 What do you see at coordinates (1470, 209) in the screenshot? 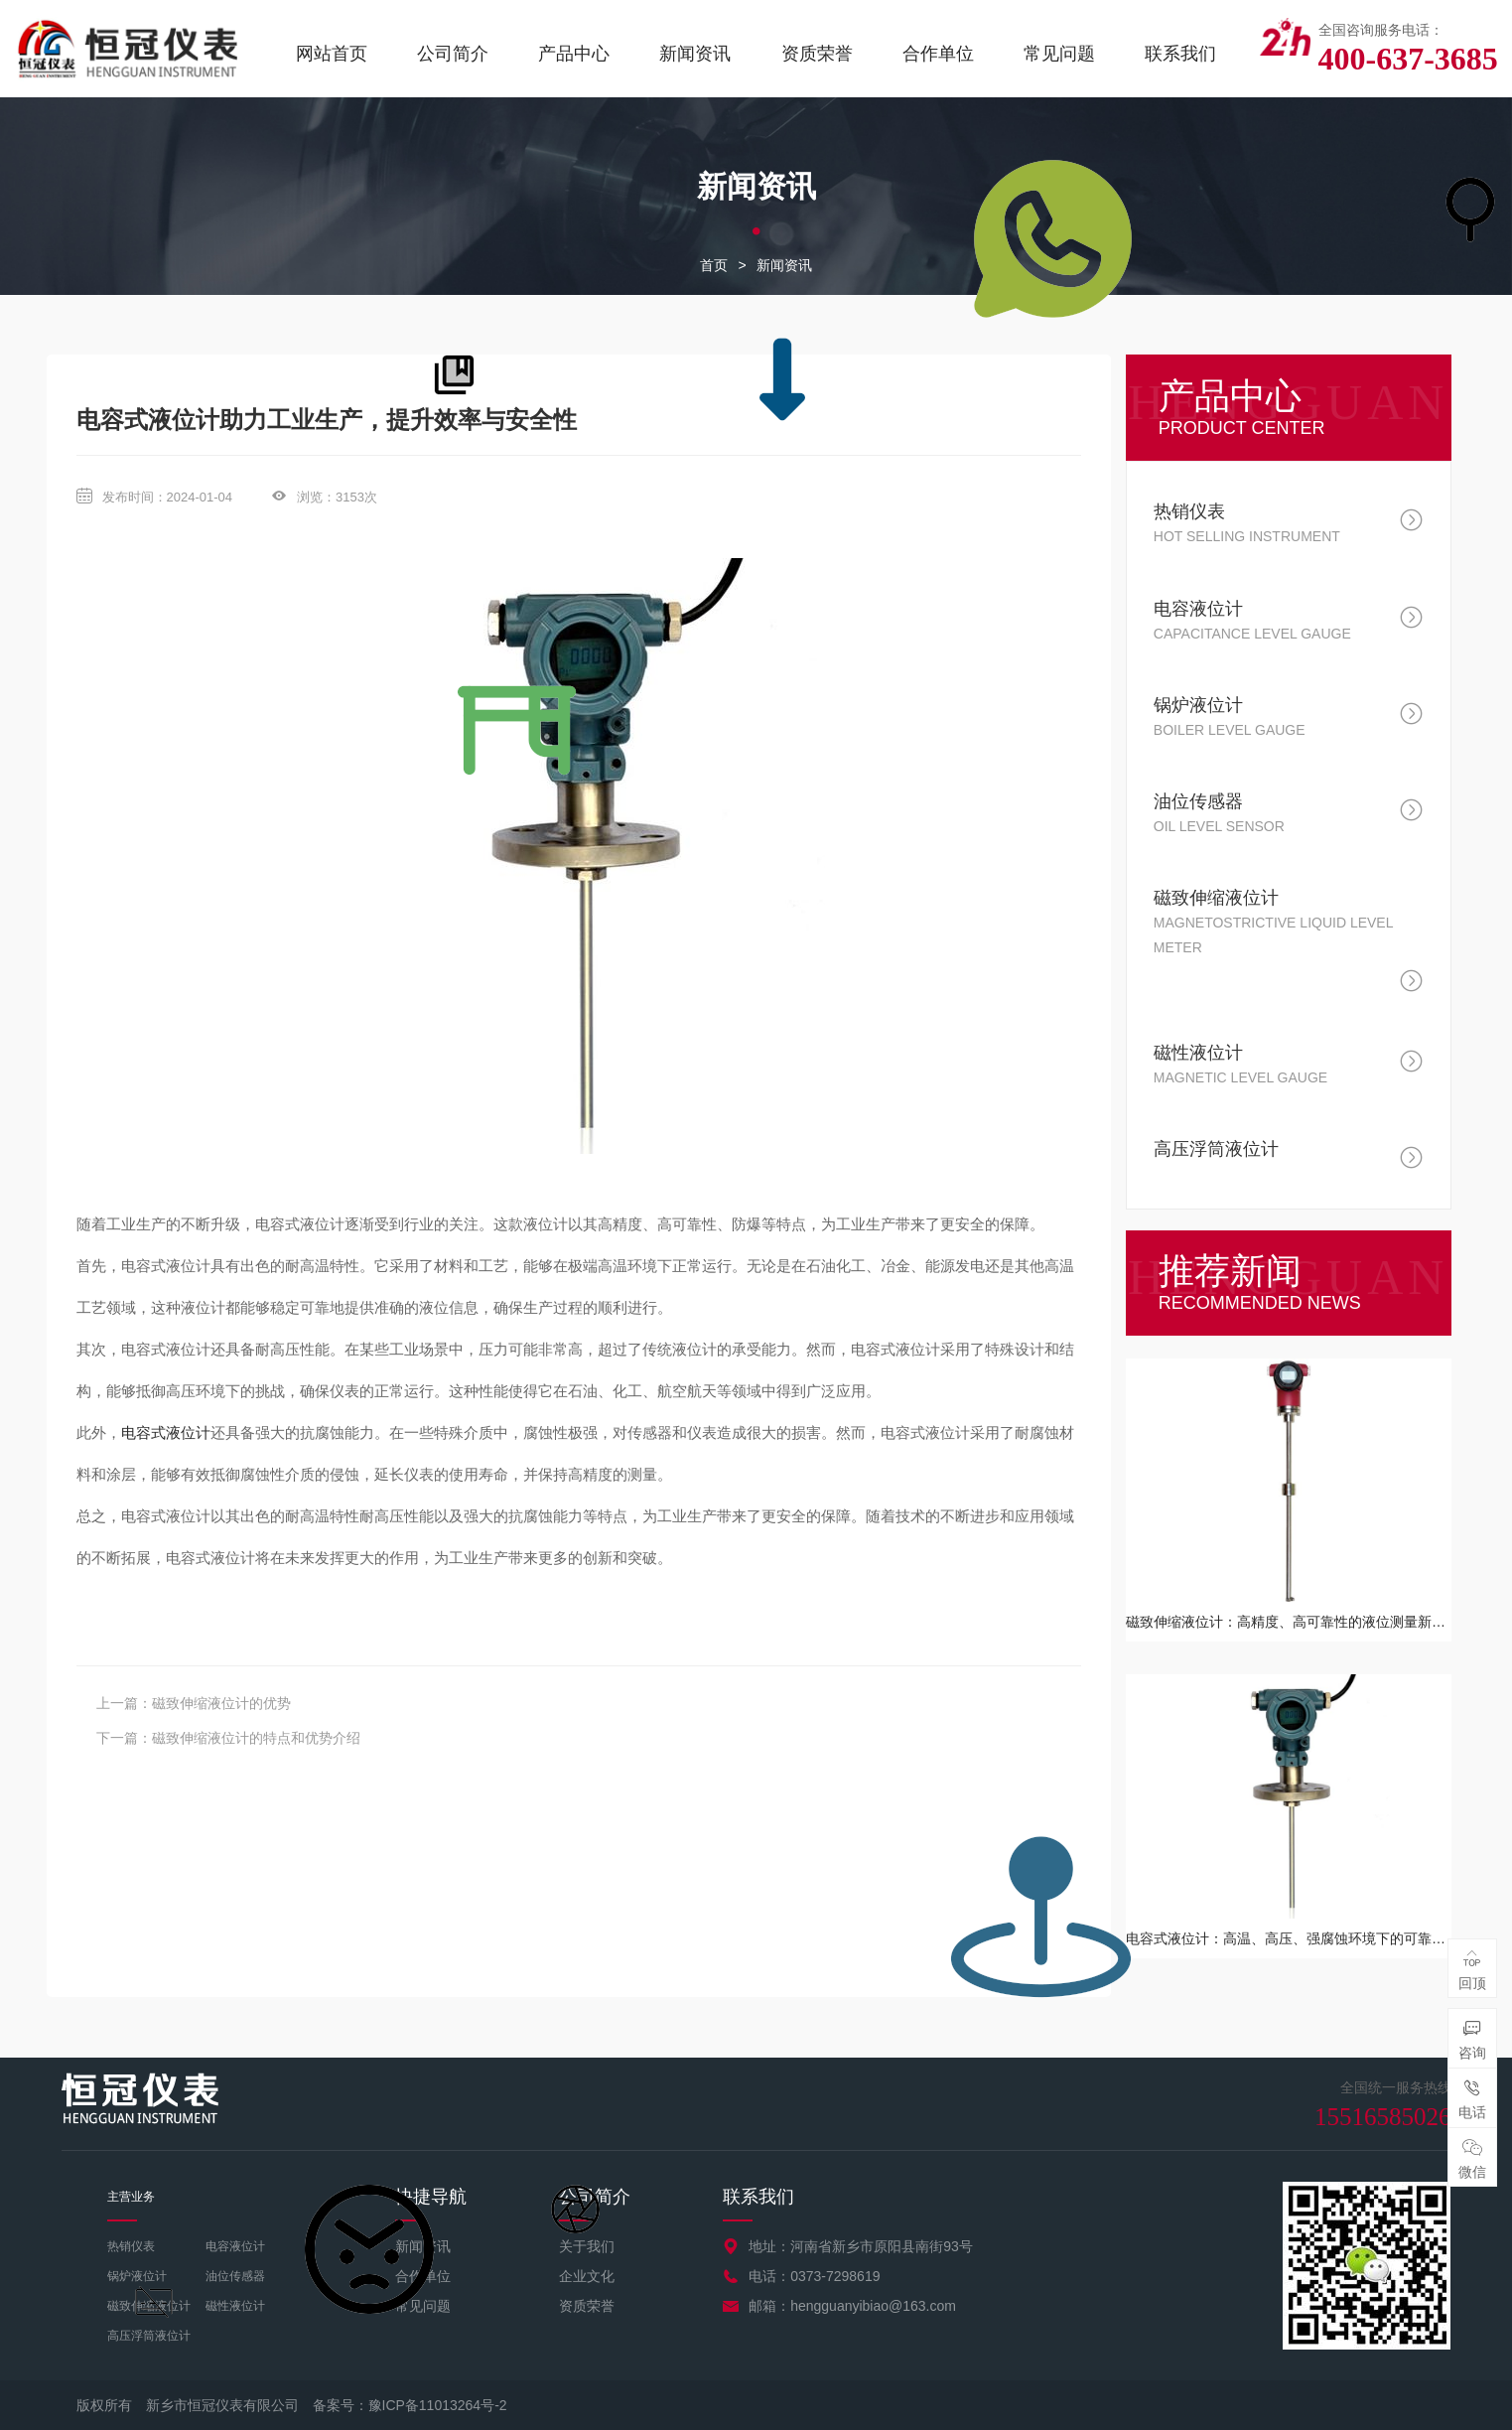
I see `select neuter or non-binary gender option` at bounding box center [1470, 209].